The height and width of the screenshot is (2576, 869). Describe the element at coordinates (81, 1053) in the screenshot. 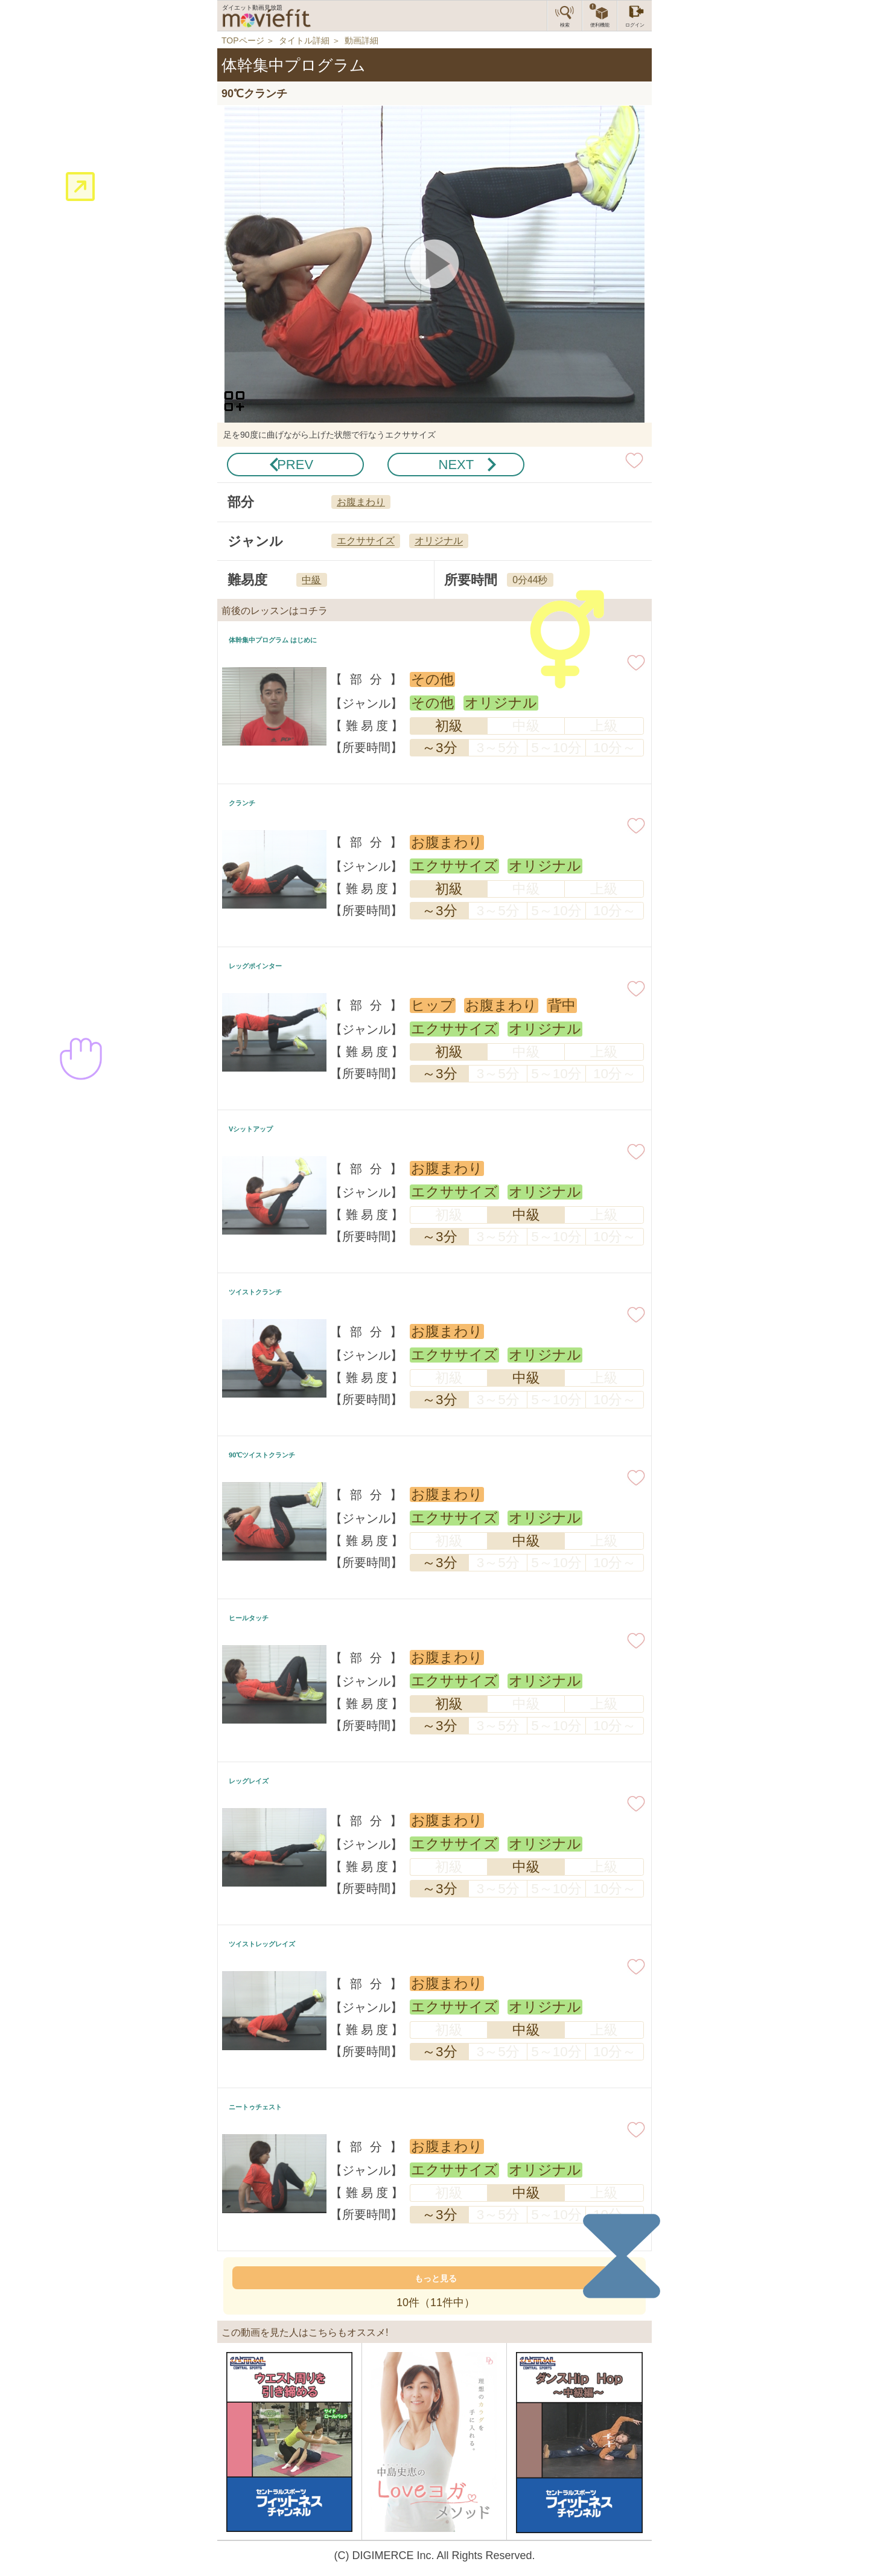

I see `drag to reposition an element` at that location.